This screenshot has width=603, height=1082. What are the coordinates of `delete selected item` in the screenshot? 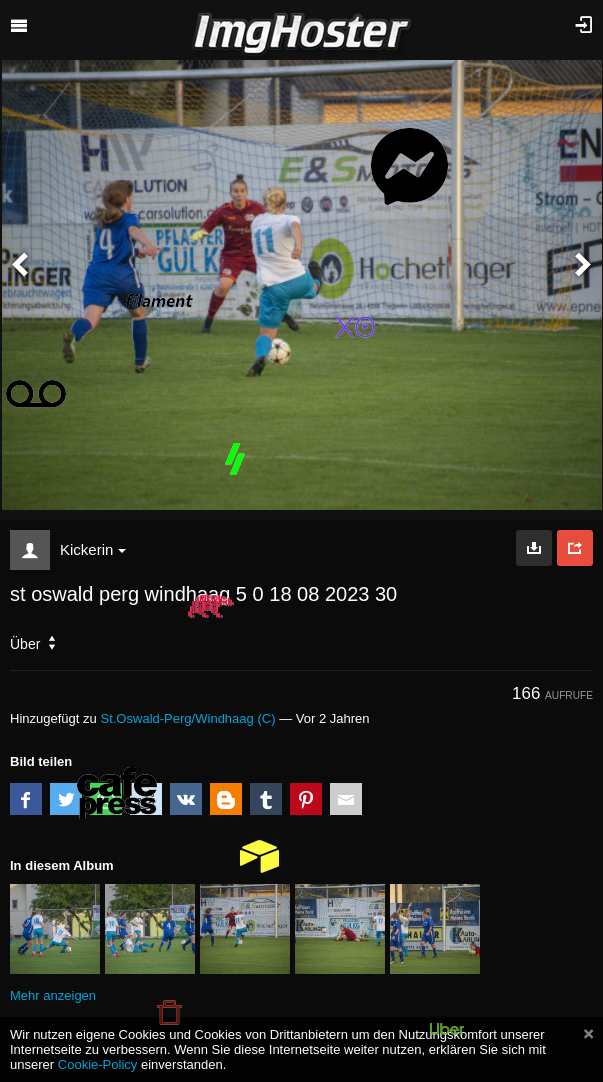 It's located at (169, 1012).